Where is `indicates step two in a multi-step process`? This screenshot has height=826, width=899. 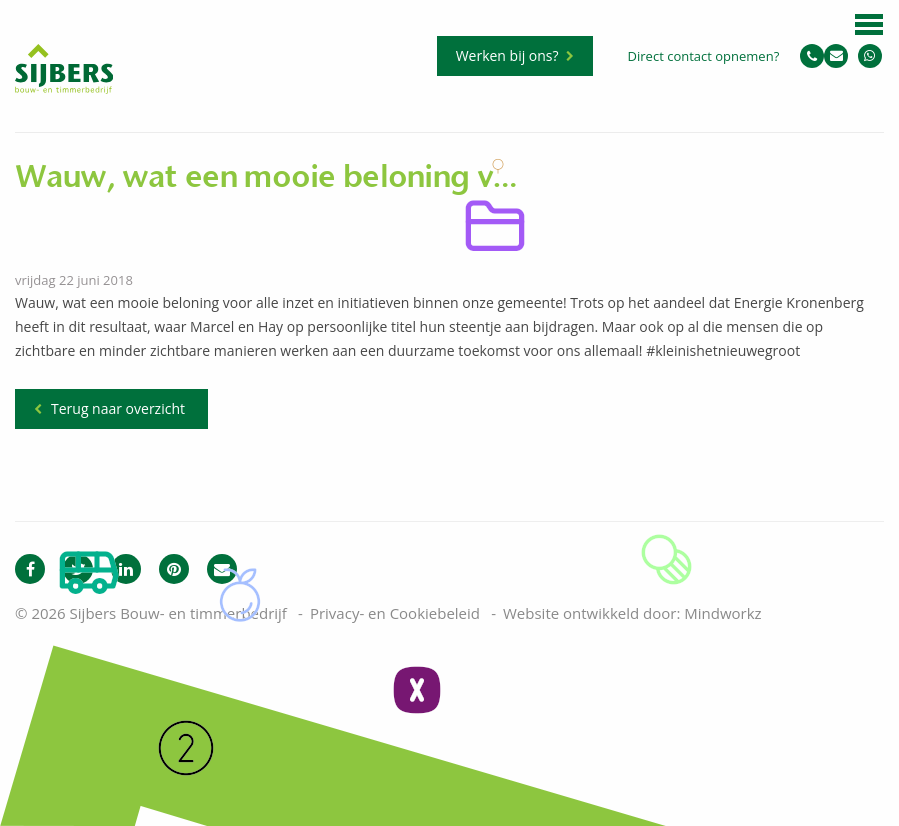 indicates step two in a multi-step process is located at coordinates (186, 748).